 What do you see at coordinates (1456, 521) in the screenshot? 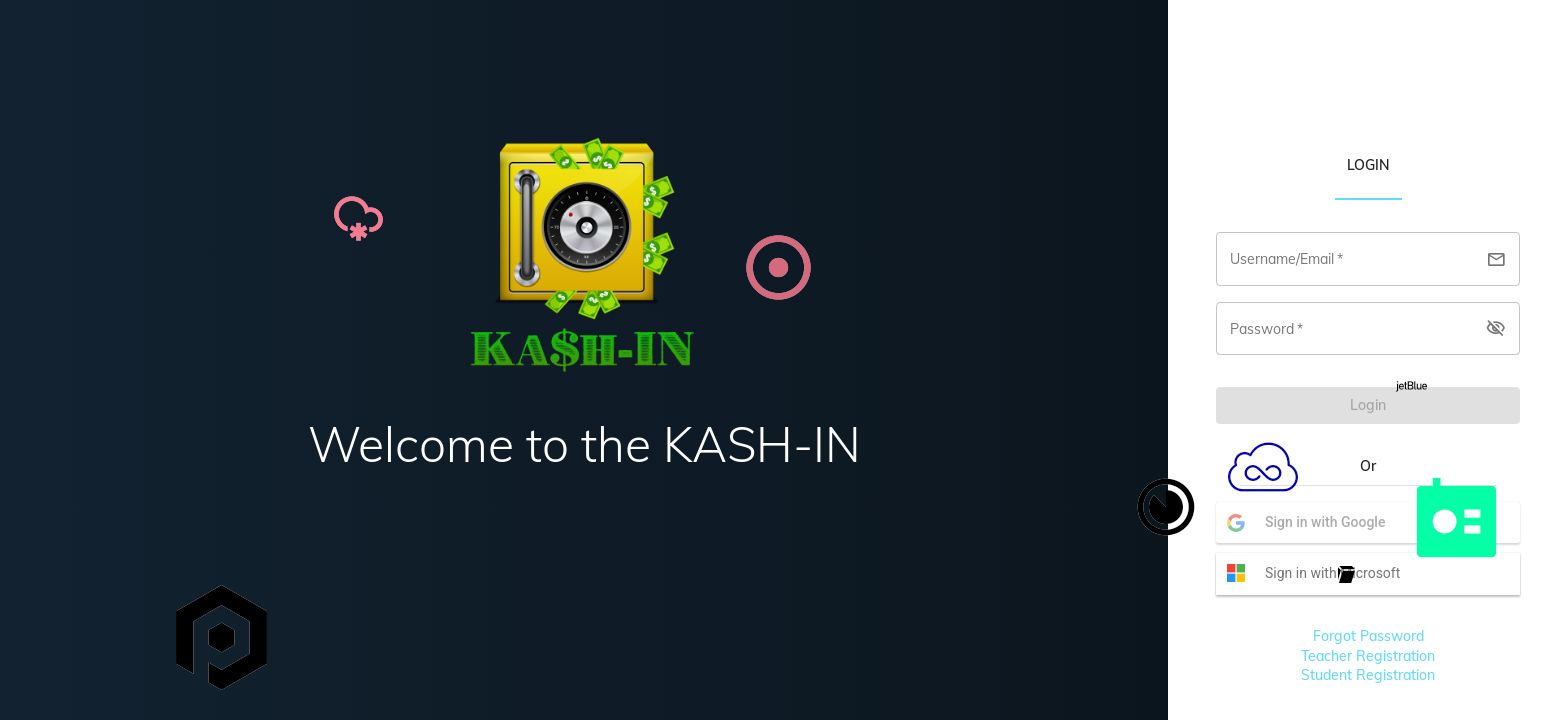
I see `access radio or audio streaming` at bounding box center [1456, 521].